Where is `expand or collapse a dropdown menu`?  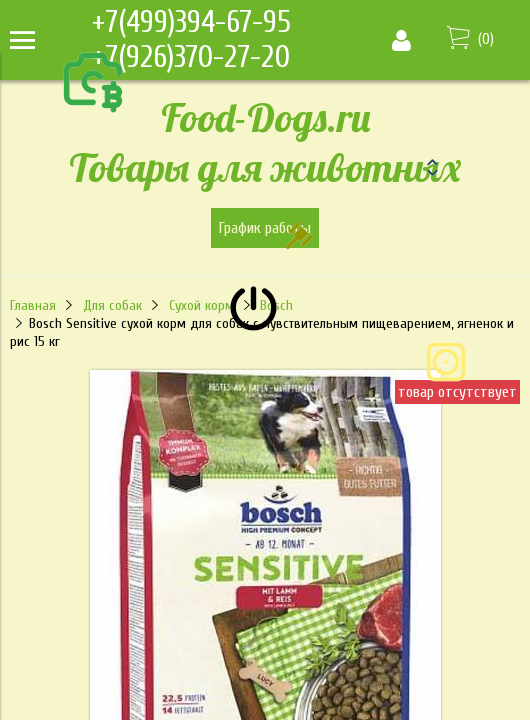
expand or collapse a dropdown menu is located at coordinates (432, 167).